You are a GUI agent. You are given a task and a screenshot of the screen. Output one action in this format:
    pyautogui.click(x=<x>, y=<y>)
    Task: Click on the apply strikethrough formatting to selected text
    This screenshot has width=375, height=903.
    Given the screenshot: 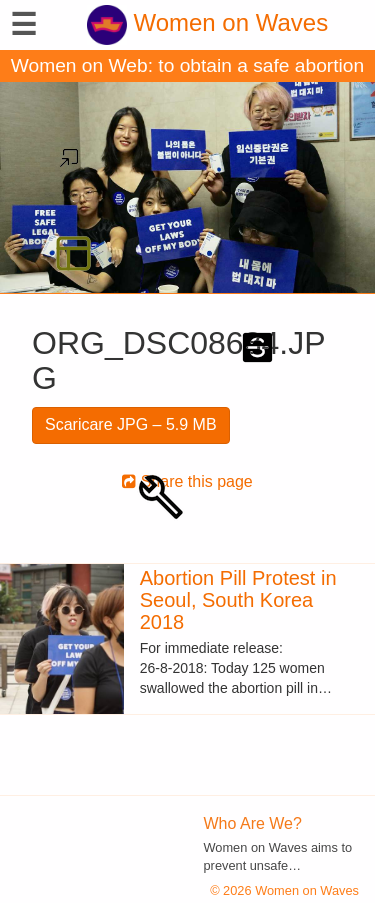 What is the action you would take?
    pyautogui.click(x=257, y=347)
    